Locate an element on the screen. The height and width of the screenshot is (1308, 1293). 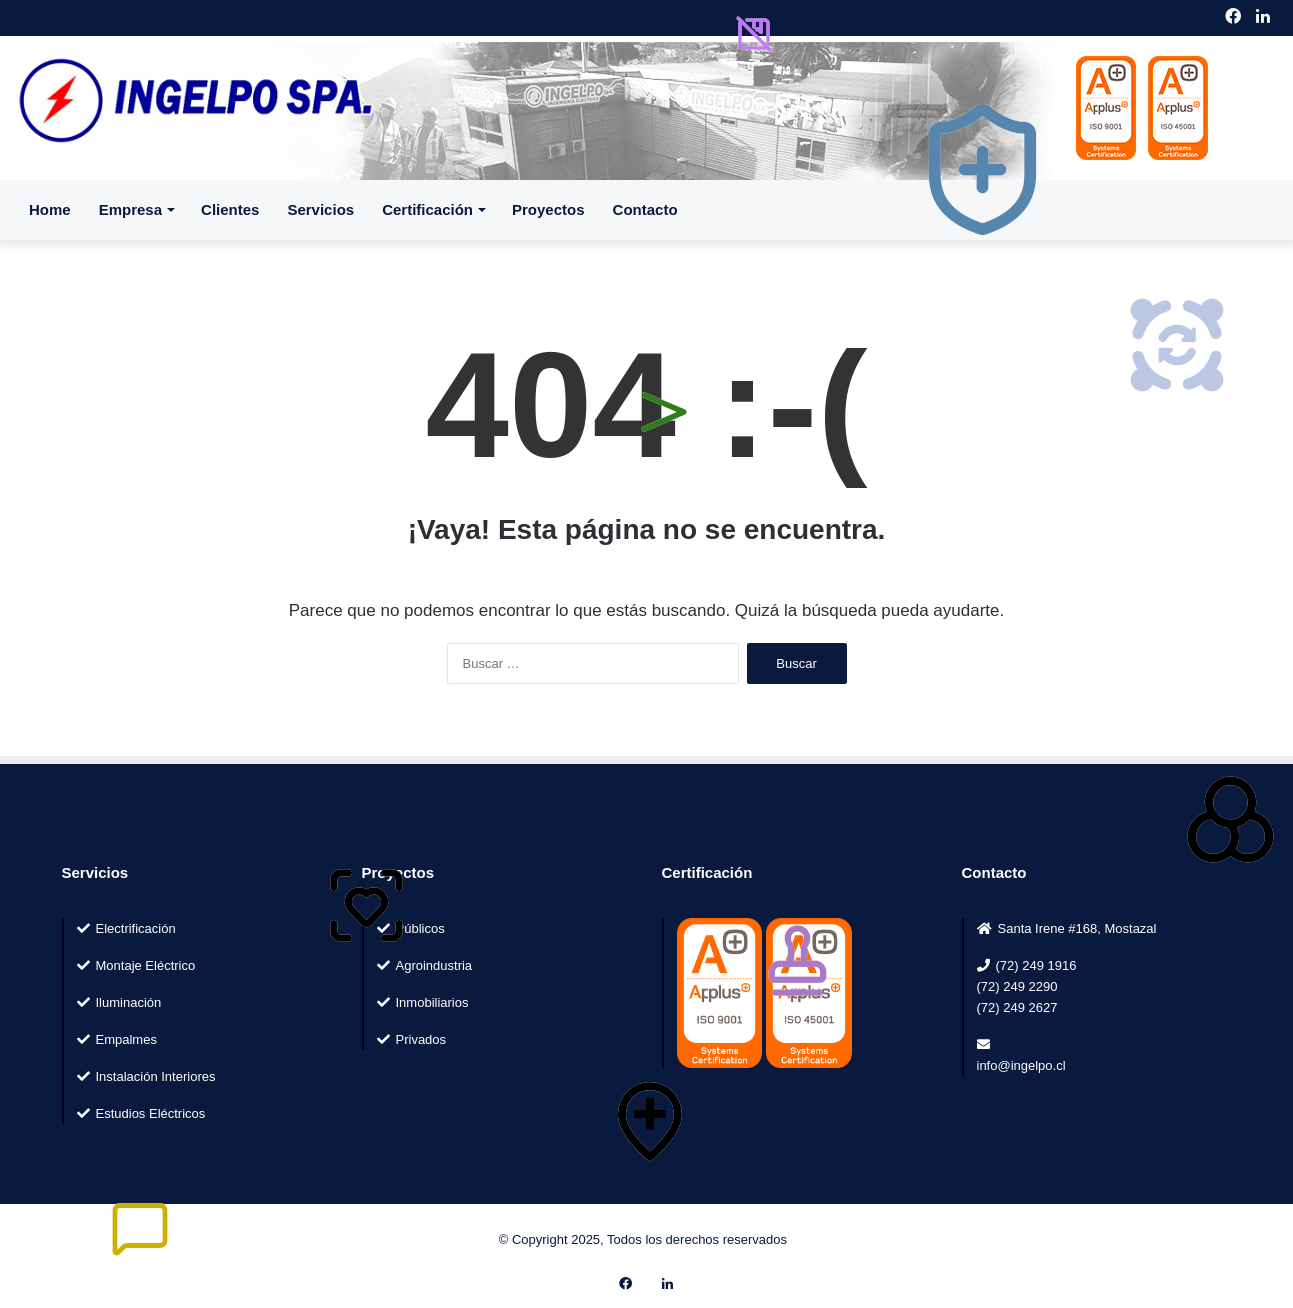
sync or refresh group members is located at coordinates (1177, 345).